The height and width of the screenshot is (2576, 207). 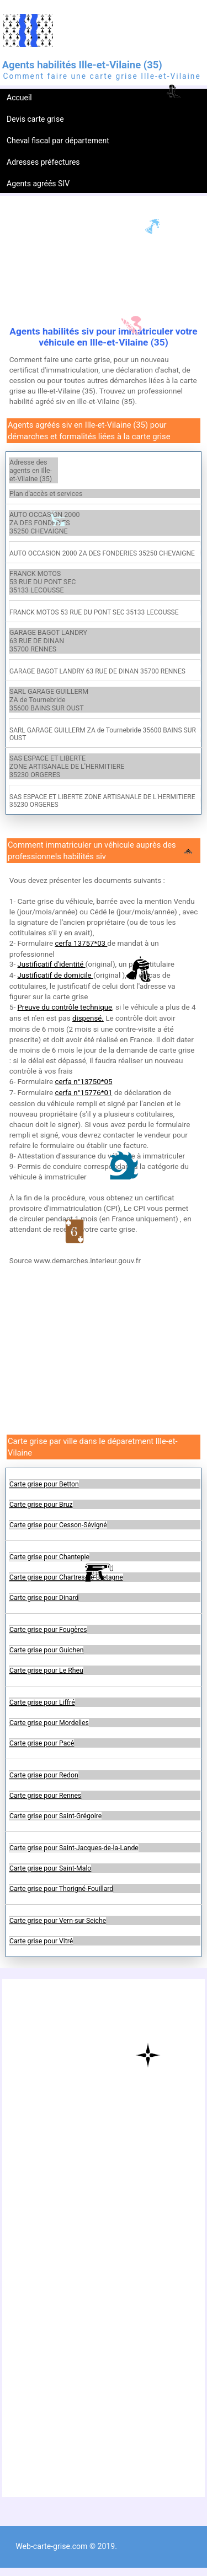 I want to click on select western or cowboy-themed content, so click(x=173, y=91).